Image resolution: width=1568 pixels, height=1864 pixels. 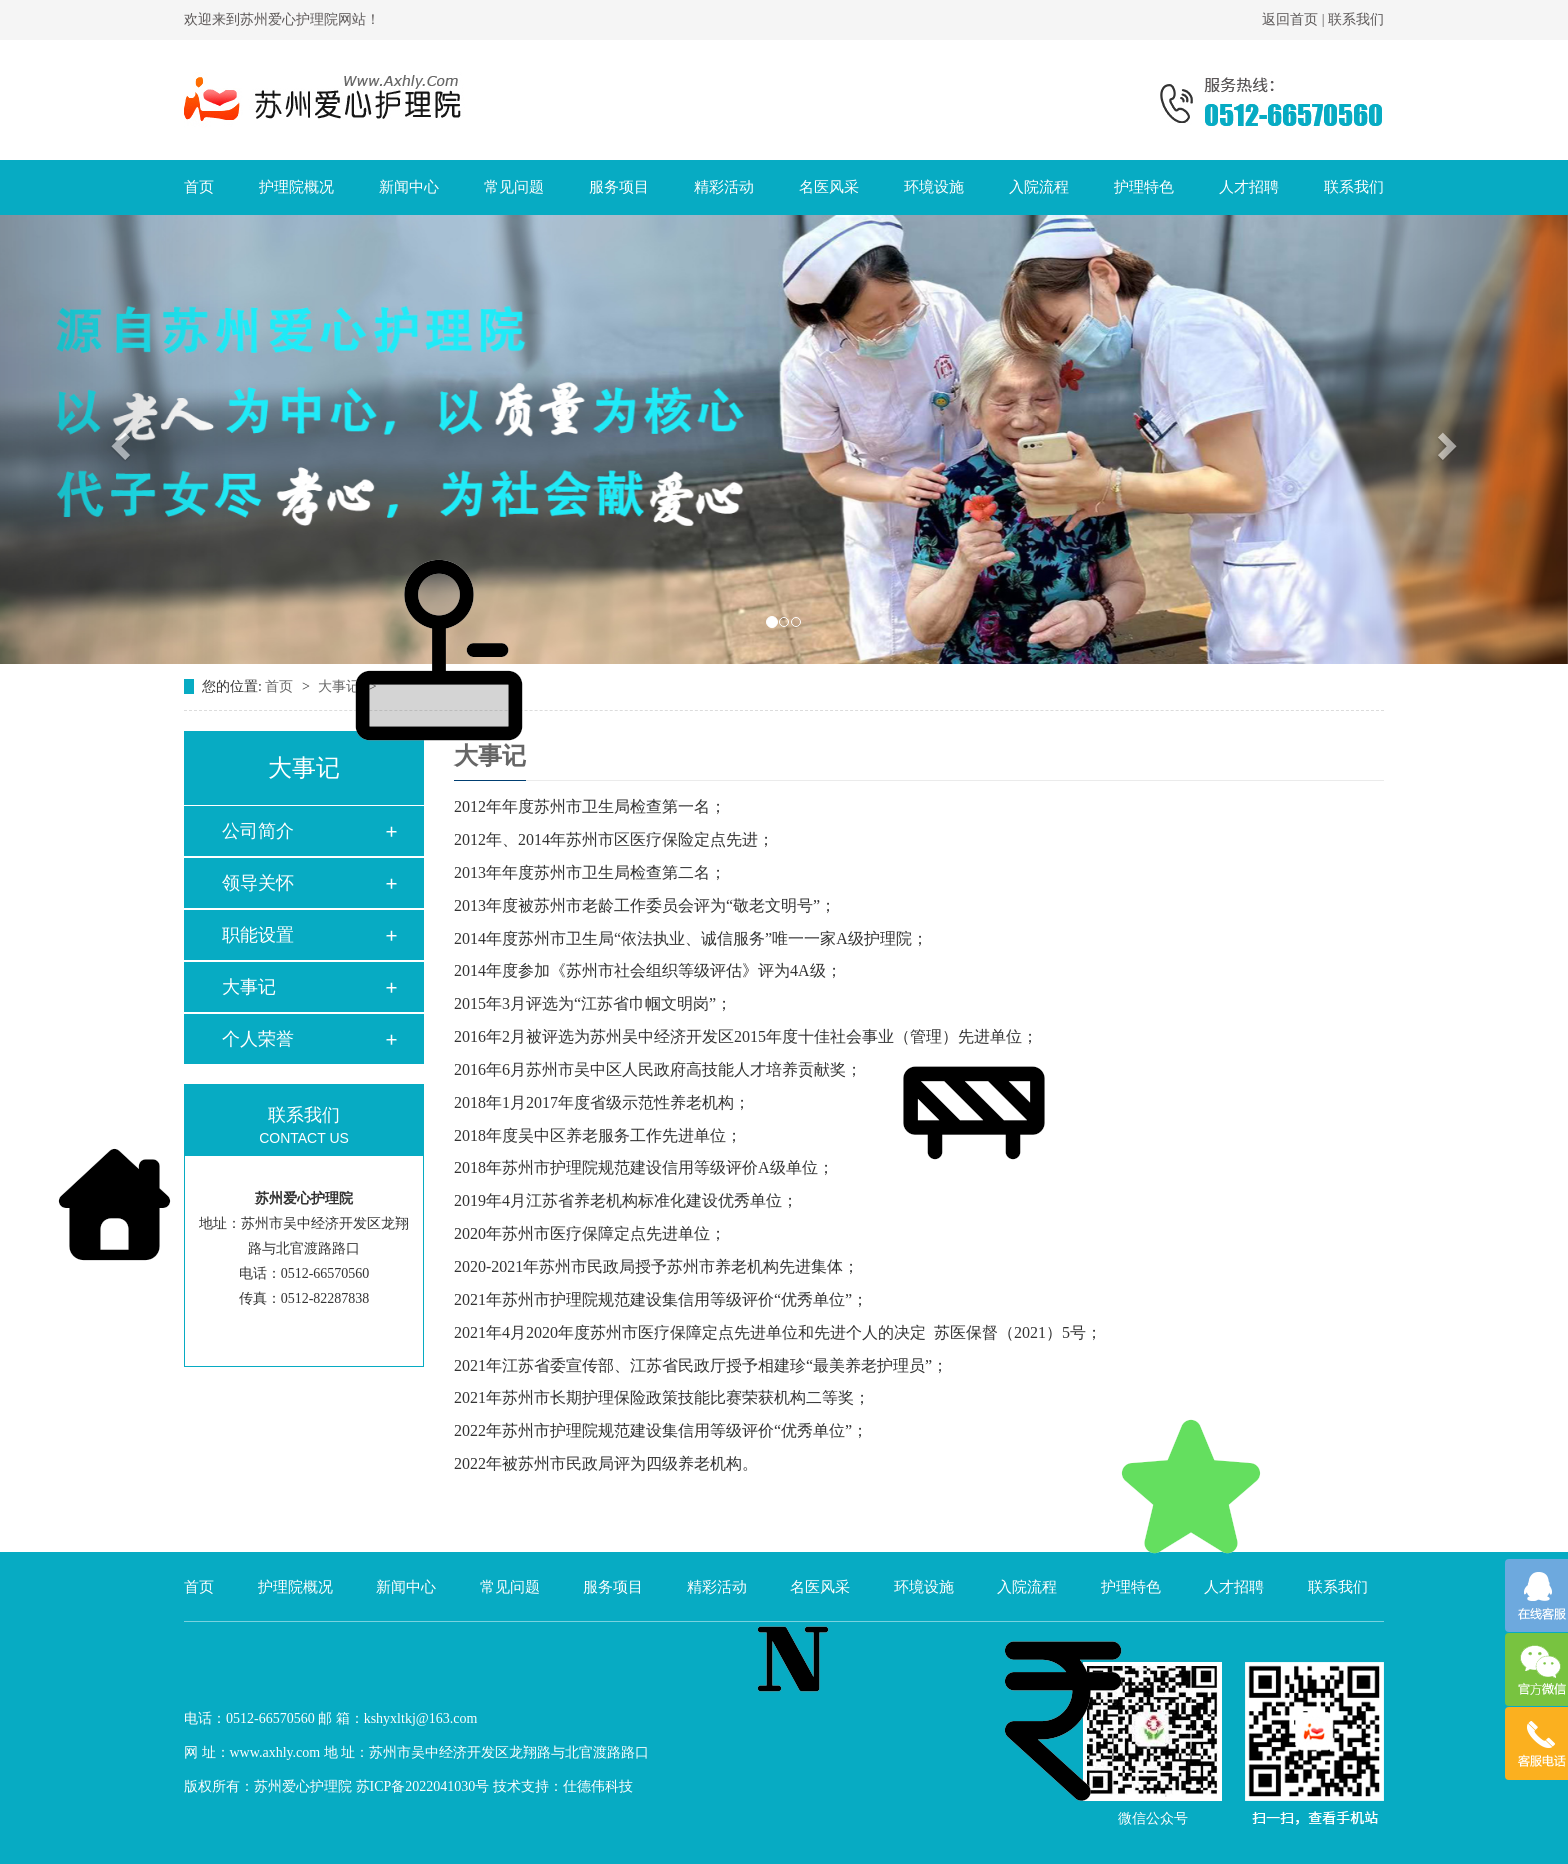 I want to click on access game controls or gaming mode, so click(x=439, y=657).